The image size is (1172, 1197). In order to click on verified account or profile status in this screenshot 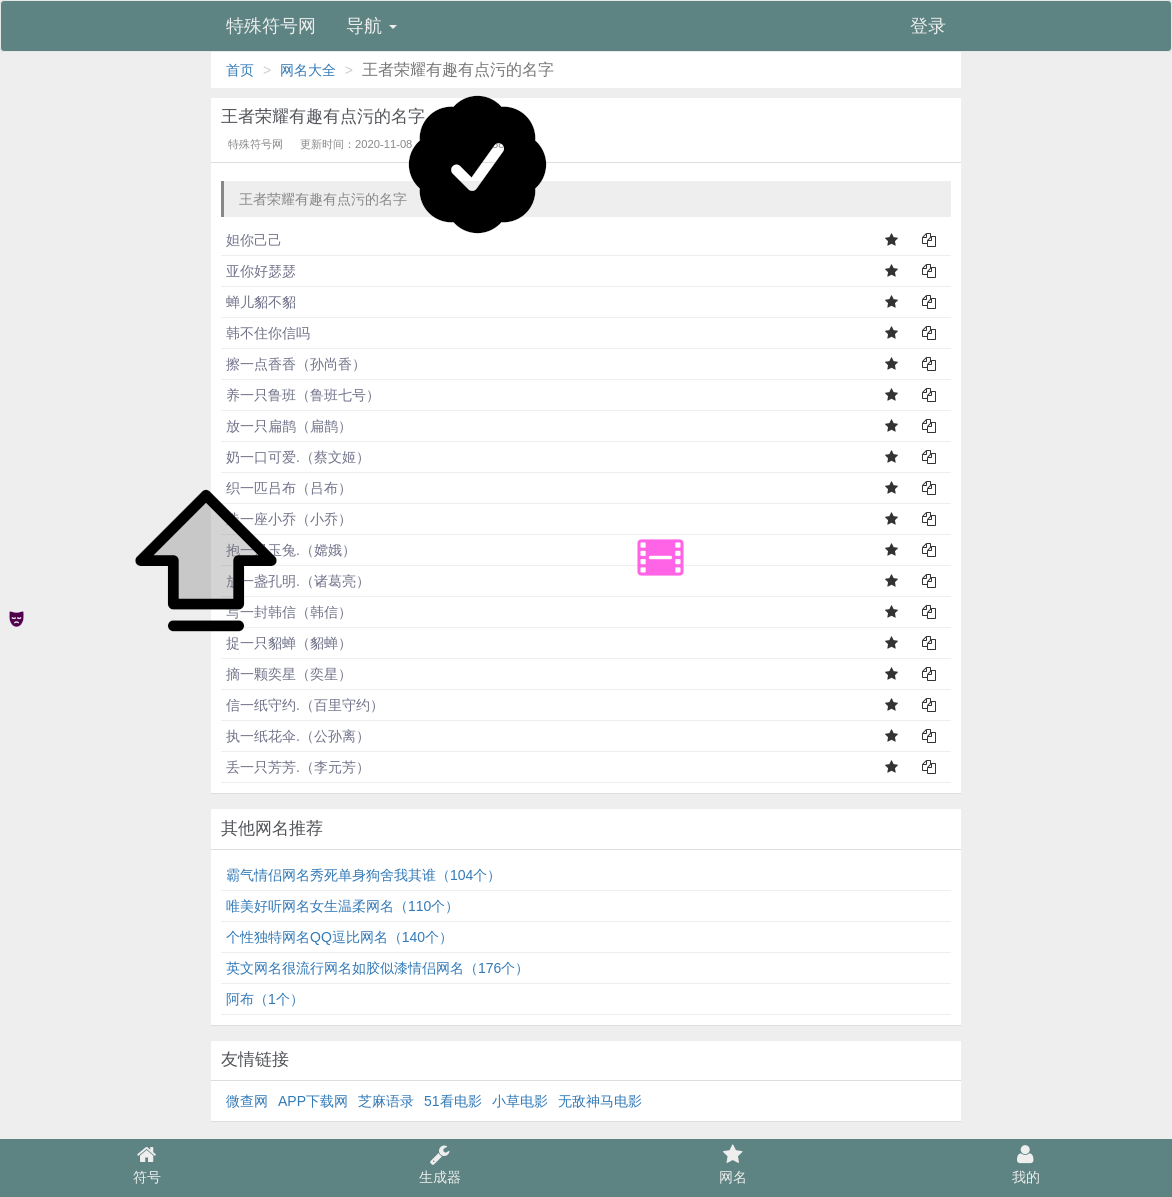, I will do `click(477, 164)`.